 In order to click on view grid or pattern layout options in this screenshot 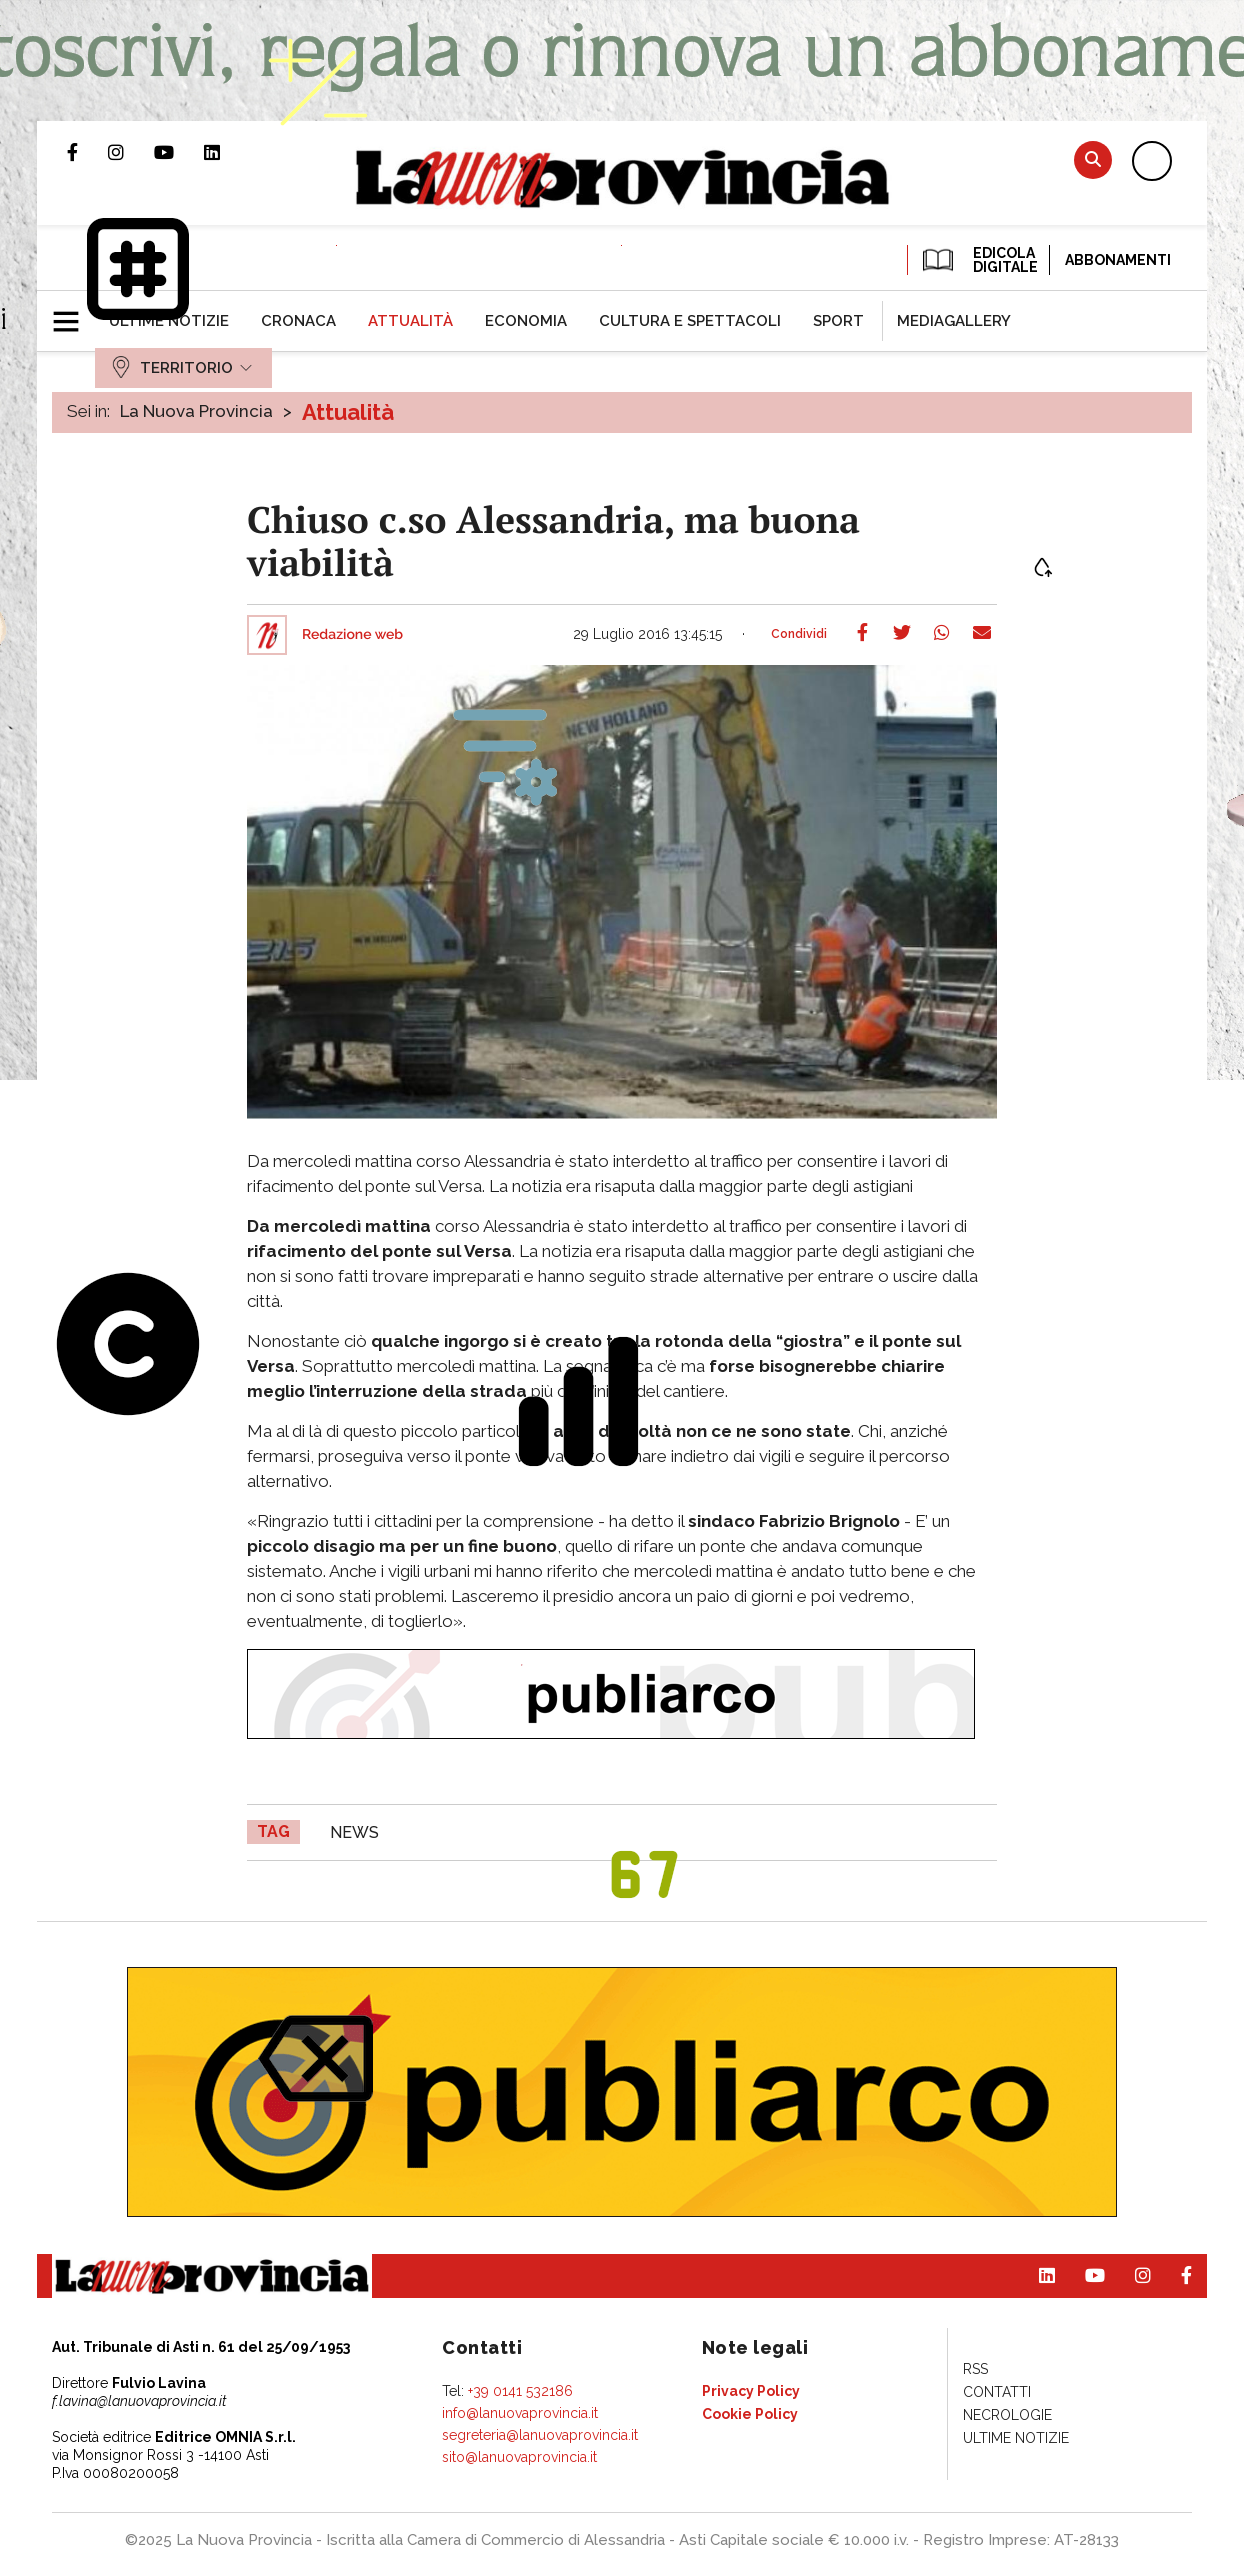, I will do `click(138, 269)`.